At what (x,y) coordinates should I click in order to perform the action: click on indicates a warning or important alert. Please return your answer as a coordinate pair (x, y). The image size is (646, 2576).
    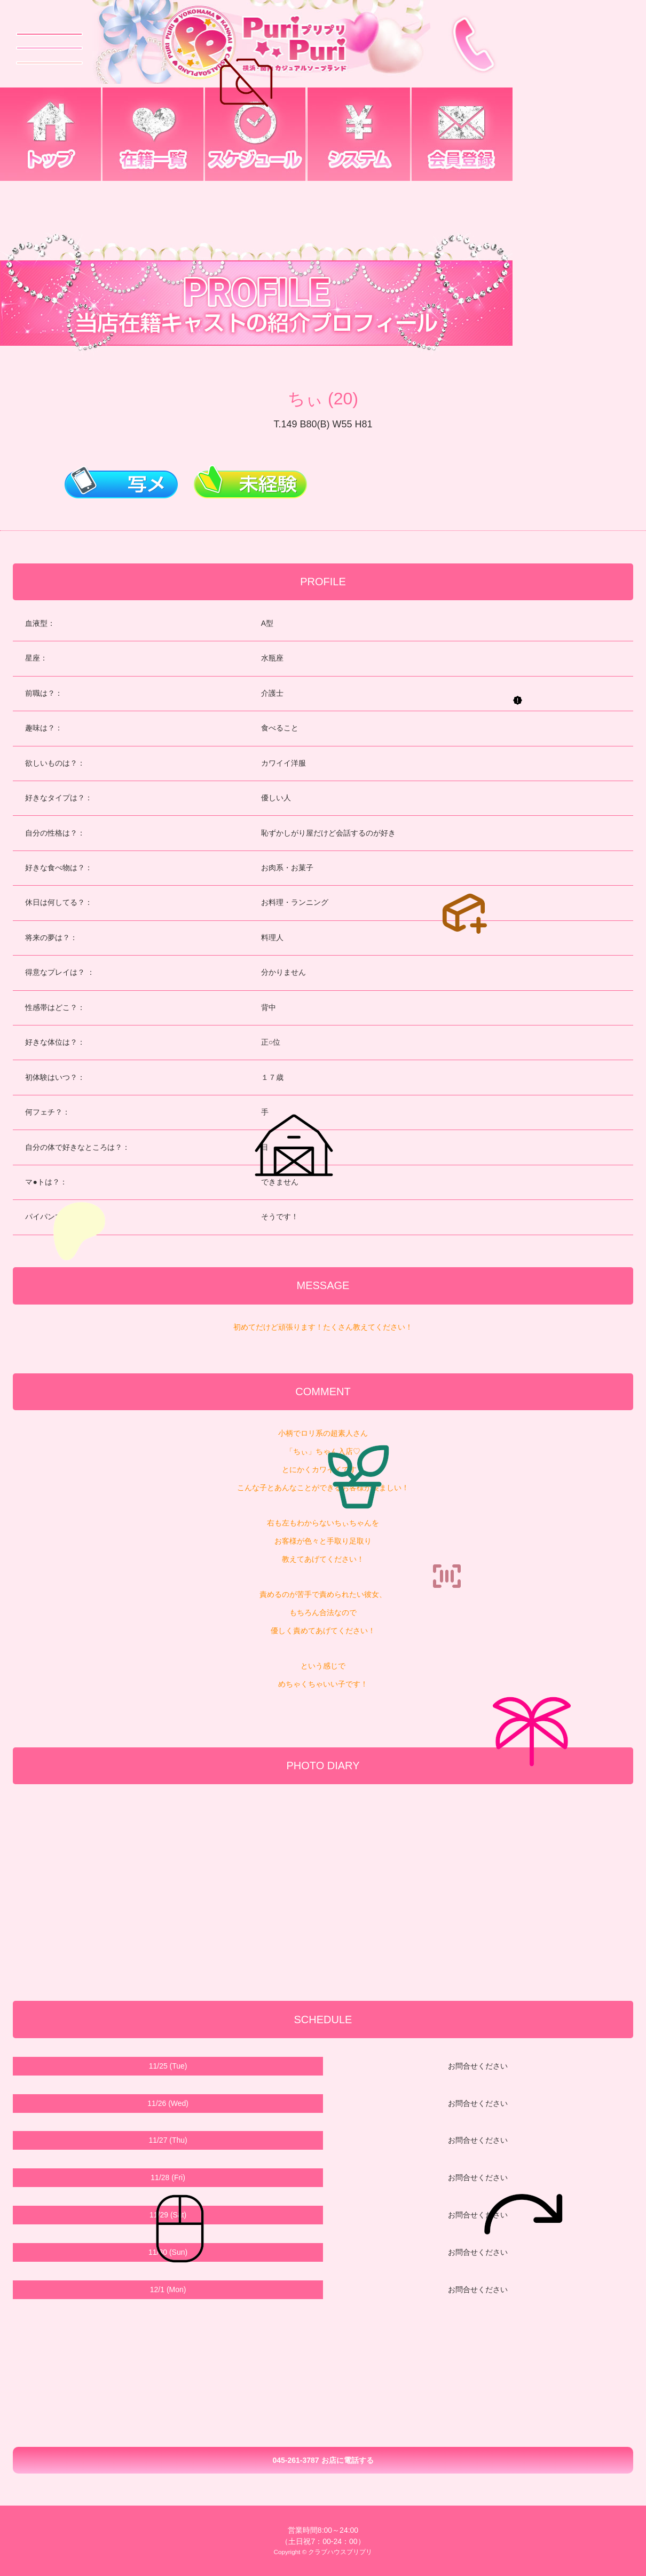
    Looking at the image, I should click on (517, 700).